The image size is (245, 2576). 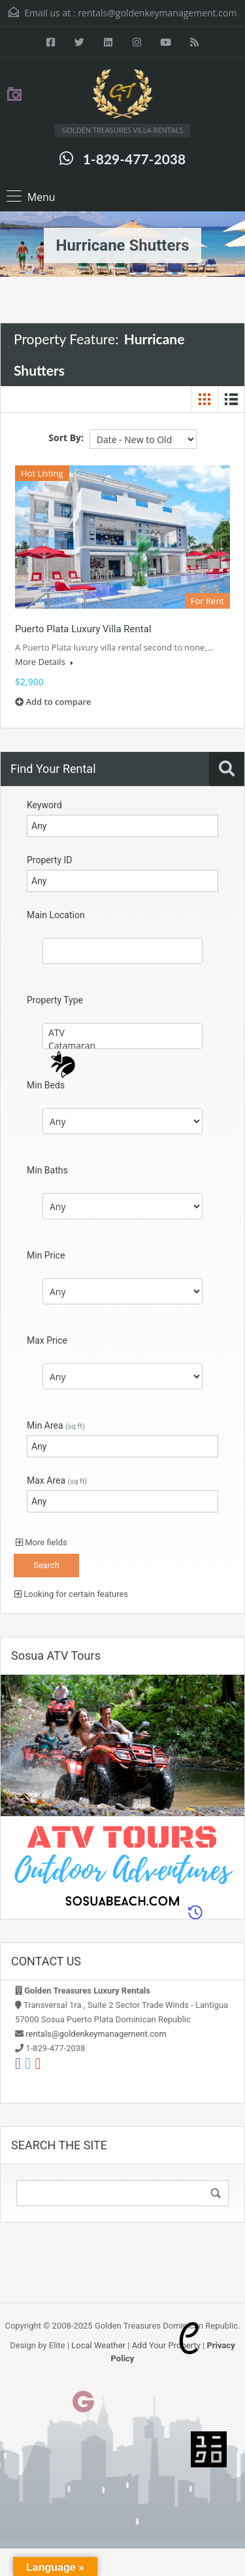 I want to click on open camera to take a photo, so click(x=14, y=94).